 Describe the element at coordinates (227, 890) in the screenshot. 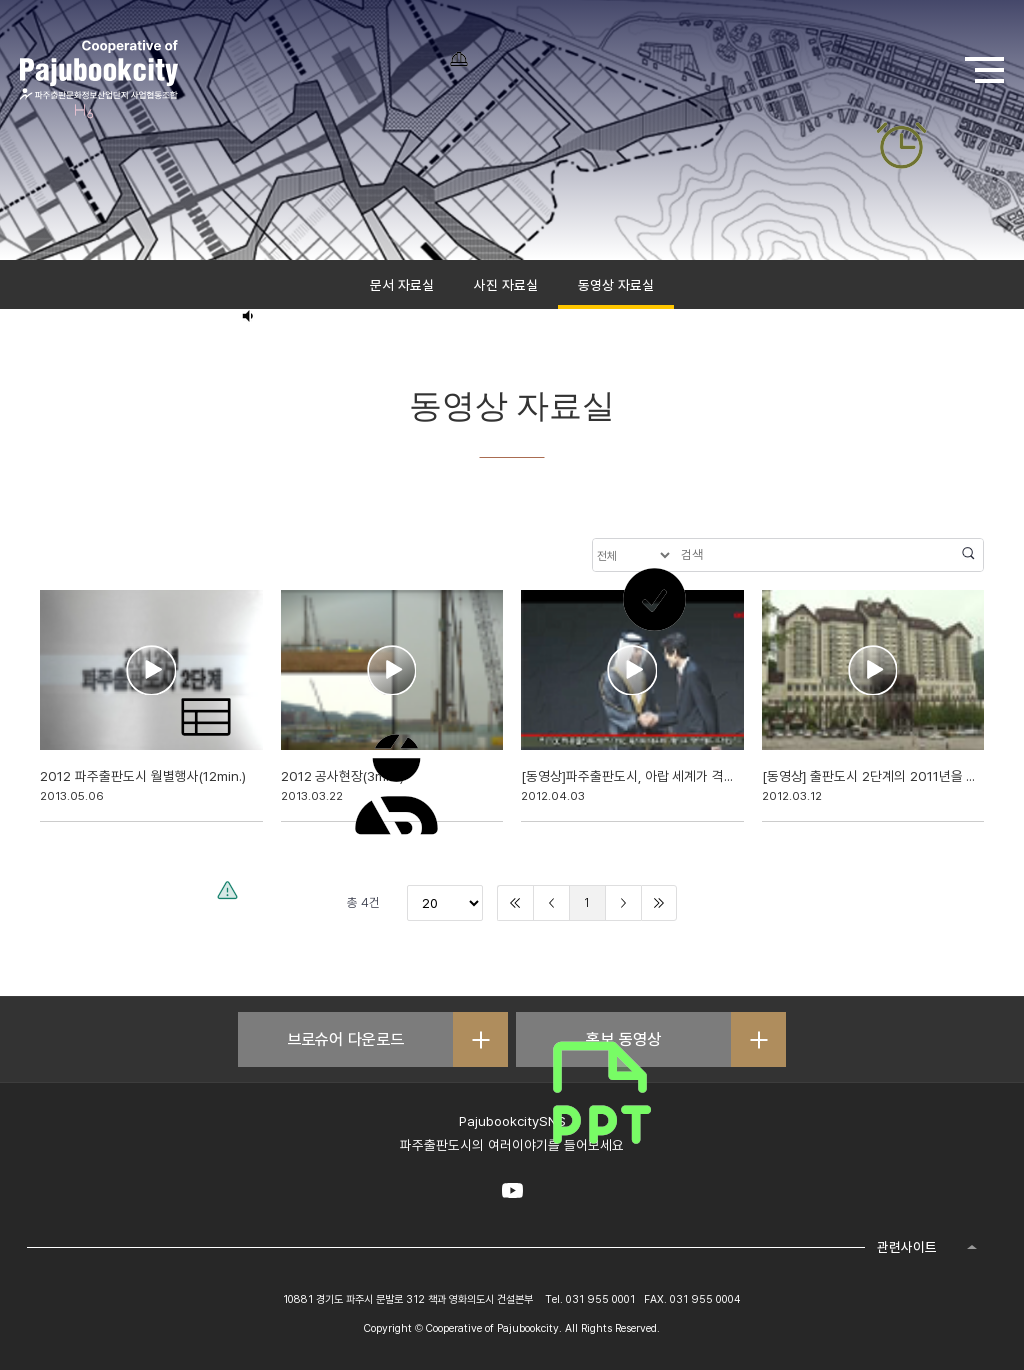

I see `indicates a warning or caution state` at that location.